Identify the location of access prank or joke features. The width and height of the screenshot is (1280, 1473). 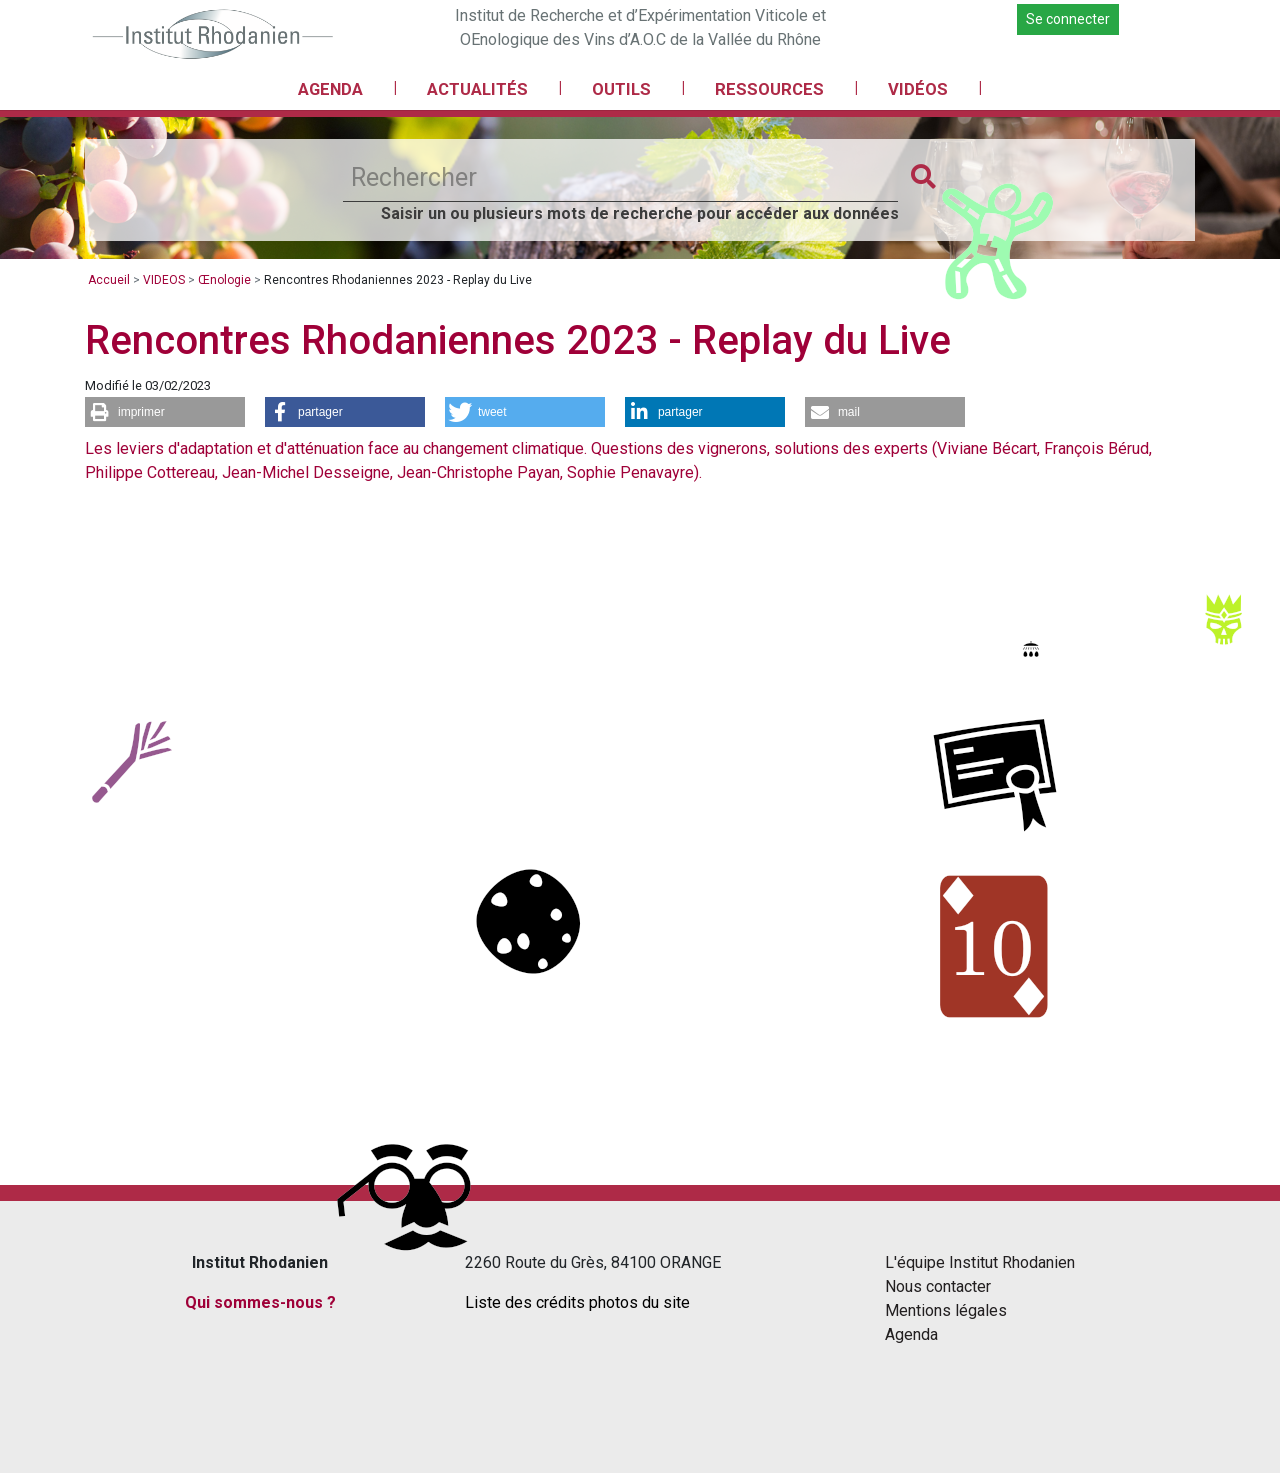
(403, 1194).